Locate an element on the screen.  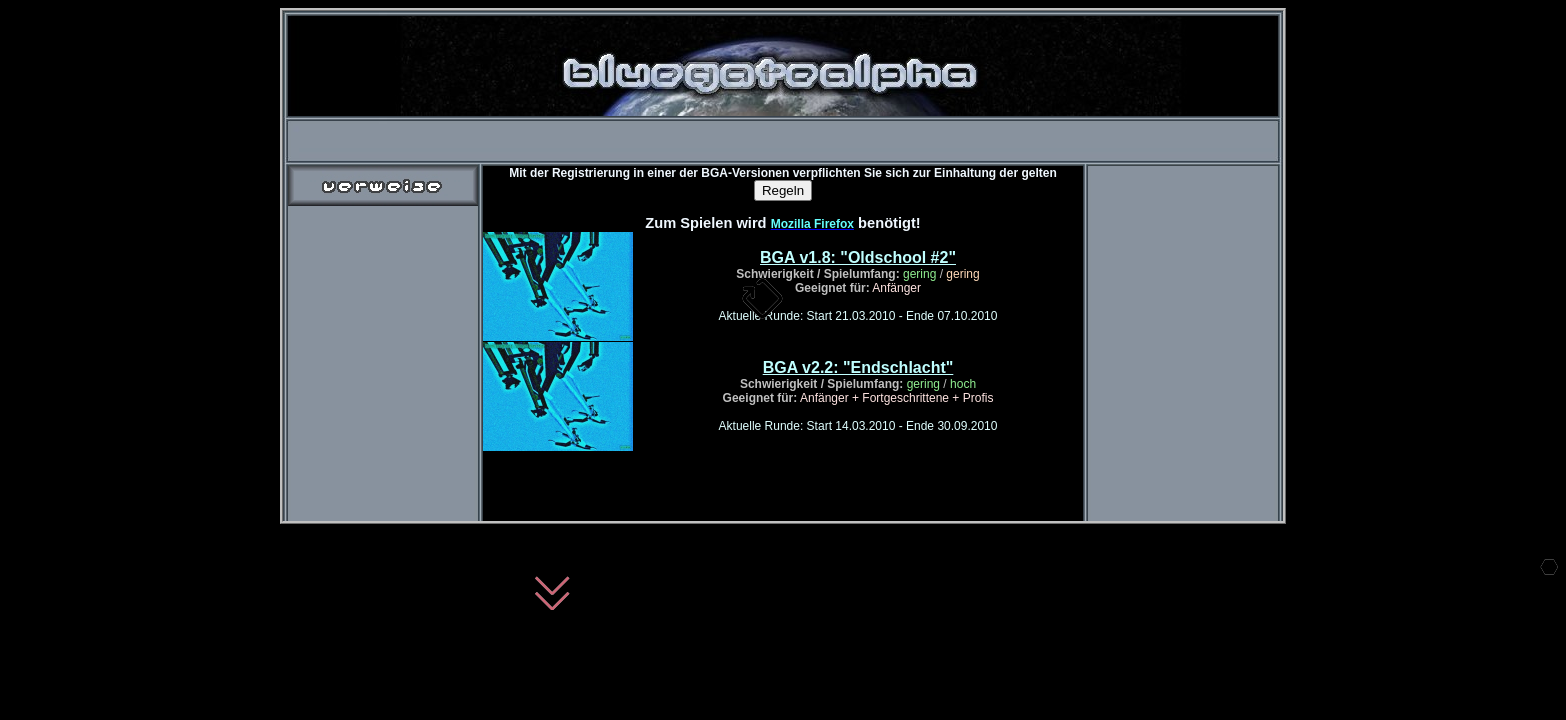
set a data breakpoint in the debugger is located at coordinates (1550, 567).